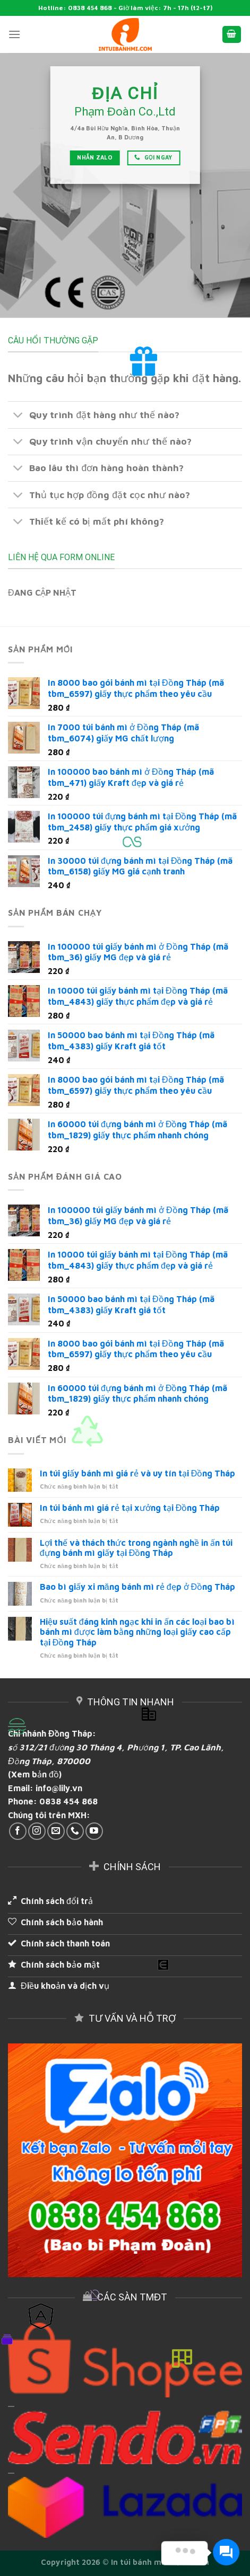 This screenshot has height=2576, width=250. I want to click on open kanban board view, so click(182, 2358).